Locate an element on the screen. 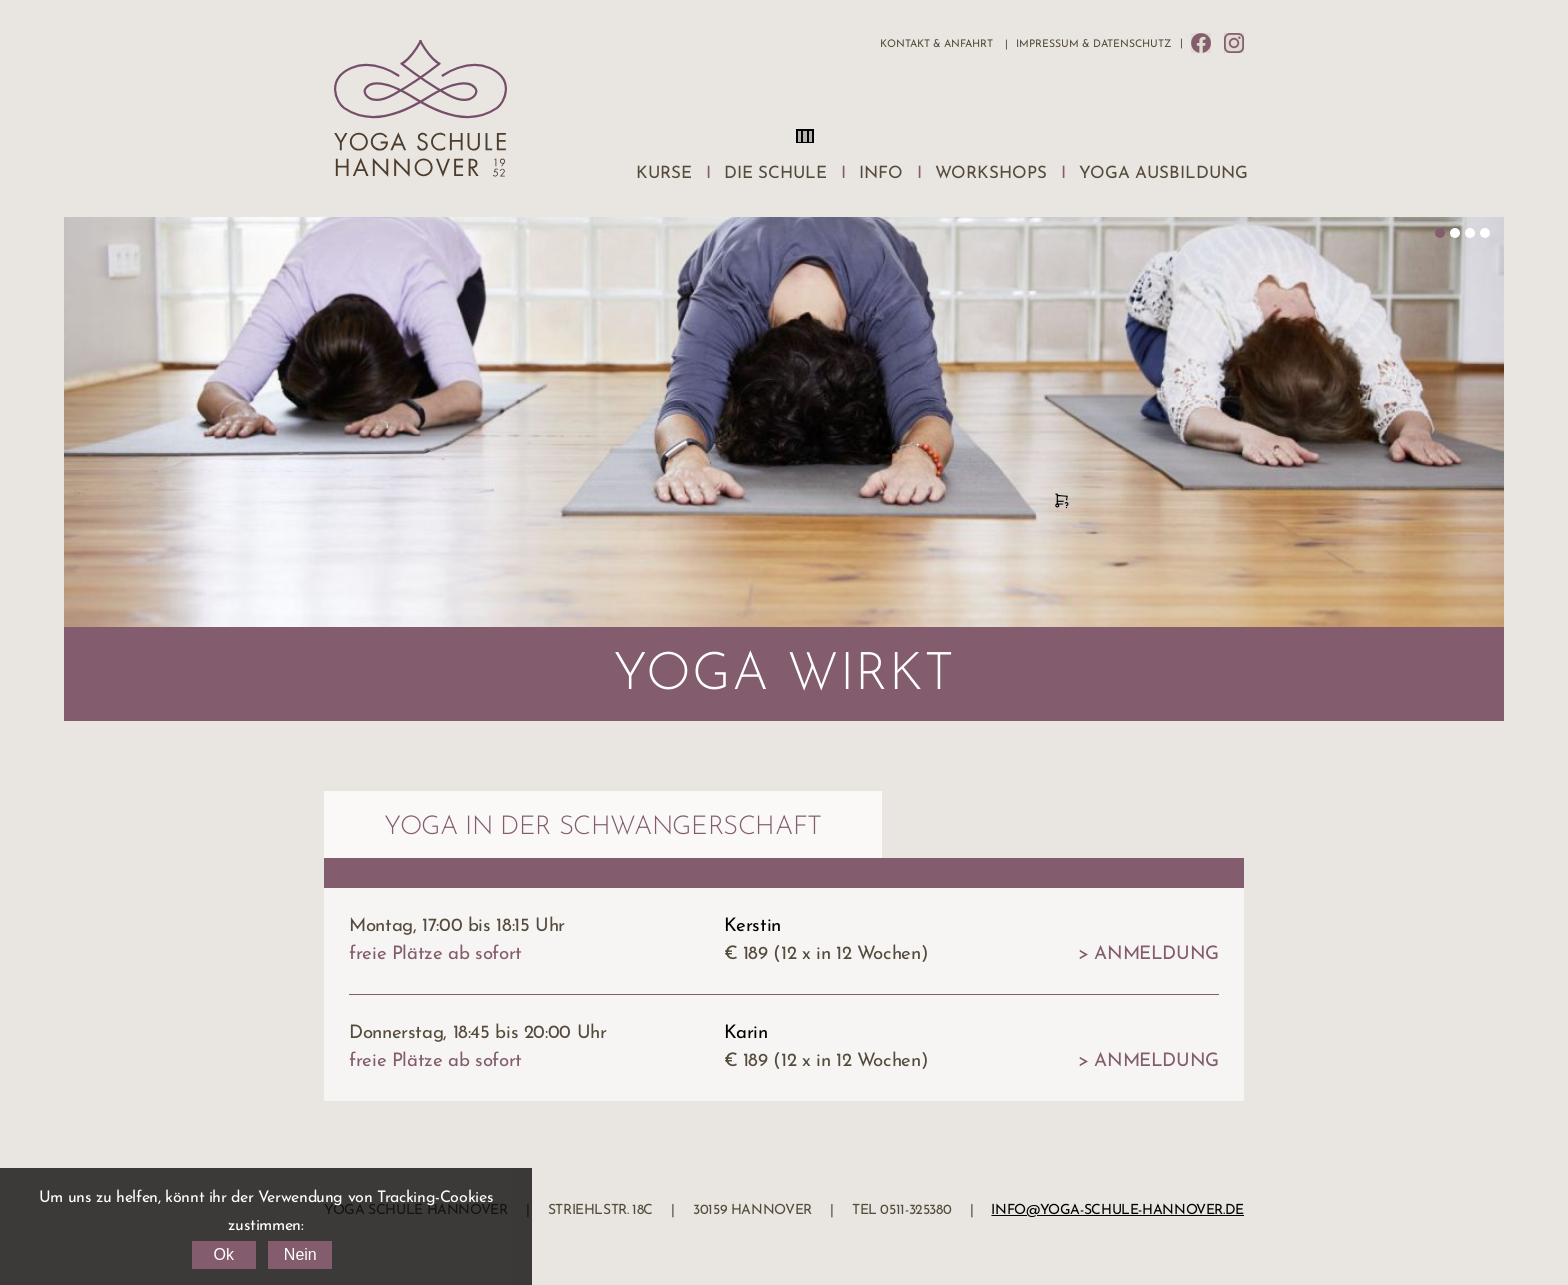 Image resolution: width=1568 pixels, height=1285 pixels. switch to week view in a calendar is located at coordinates (805, 136).